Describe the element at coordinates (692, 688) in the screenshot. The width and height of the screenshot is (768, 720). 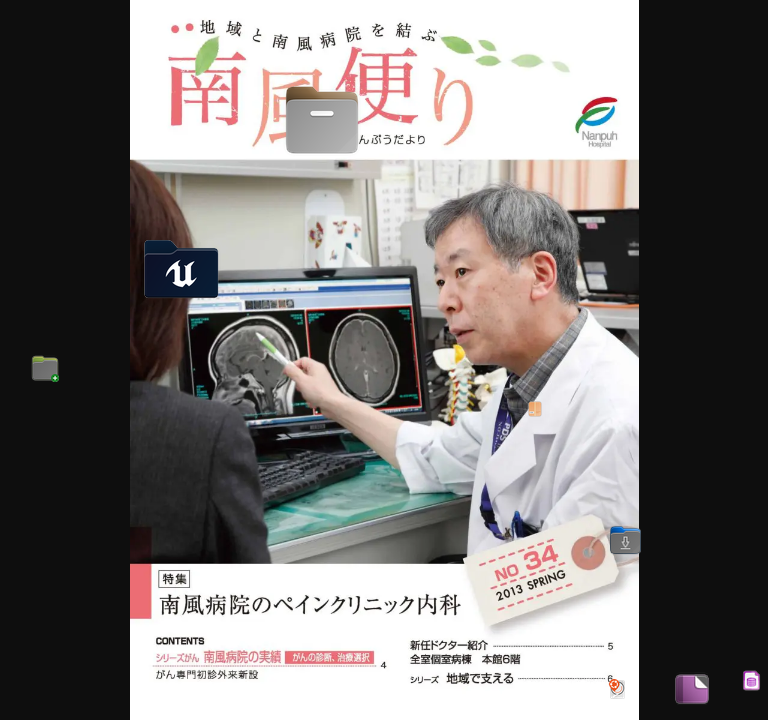
I see `change desktop wallpaper settings` at that location.